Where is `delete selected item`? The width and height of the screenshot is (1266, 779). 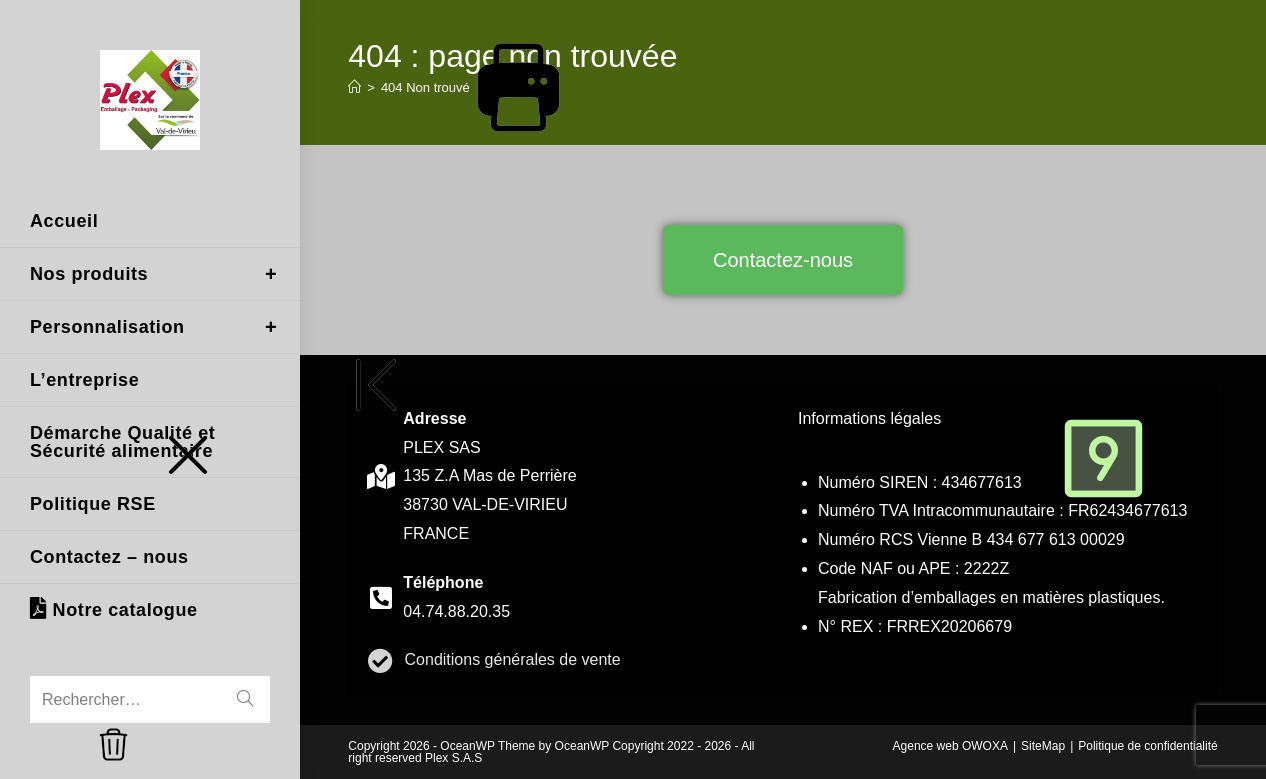 delete selected item is located at coordinates (113, 744).